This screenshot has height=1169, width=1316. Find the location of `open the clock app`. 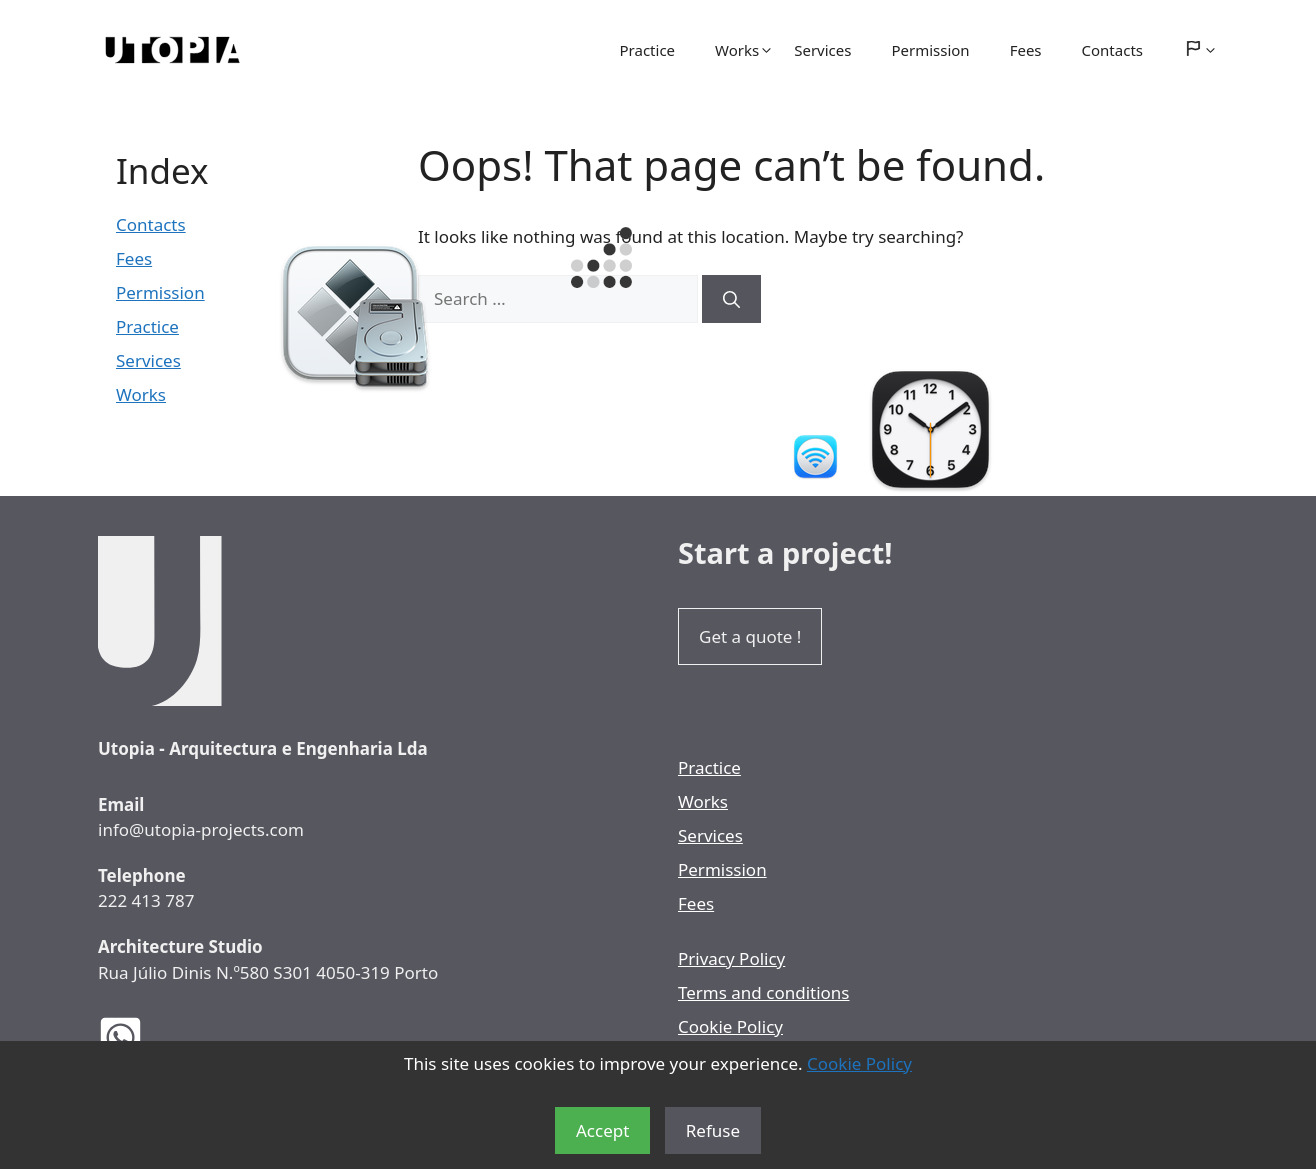

open the clock app is located at coordinates (930, 429).